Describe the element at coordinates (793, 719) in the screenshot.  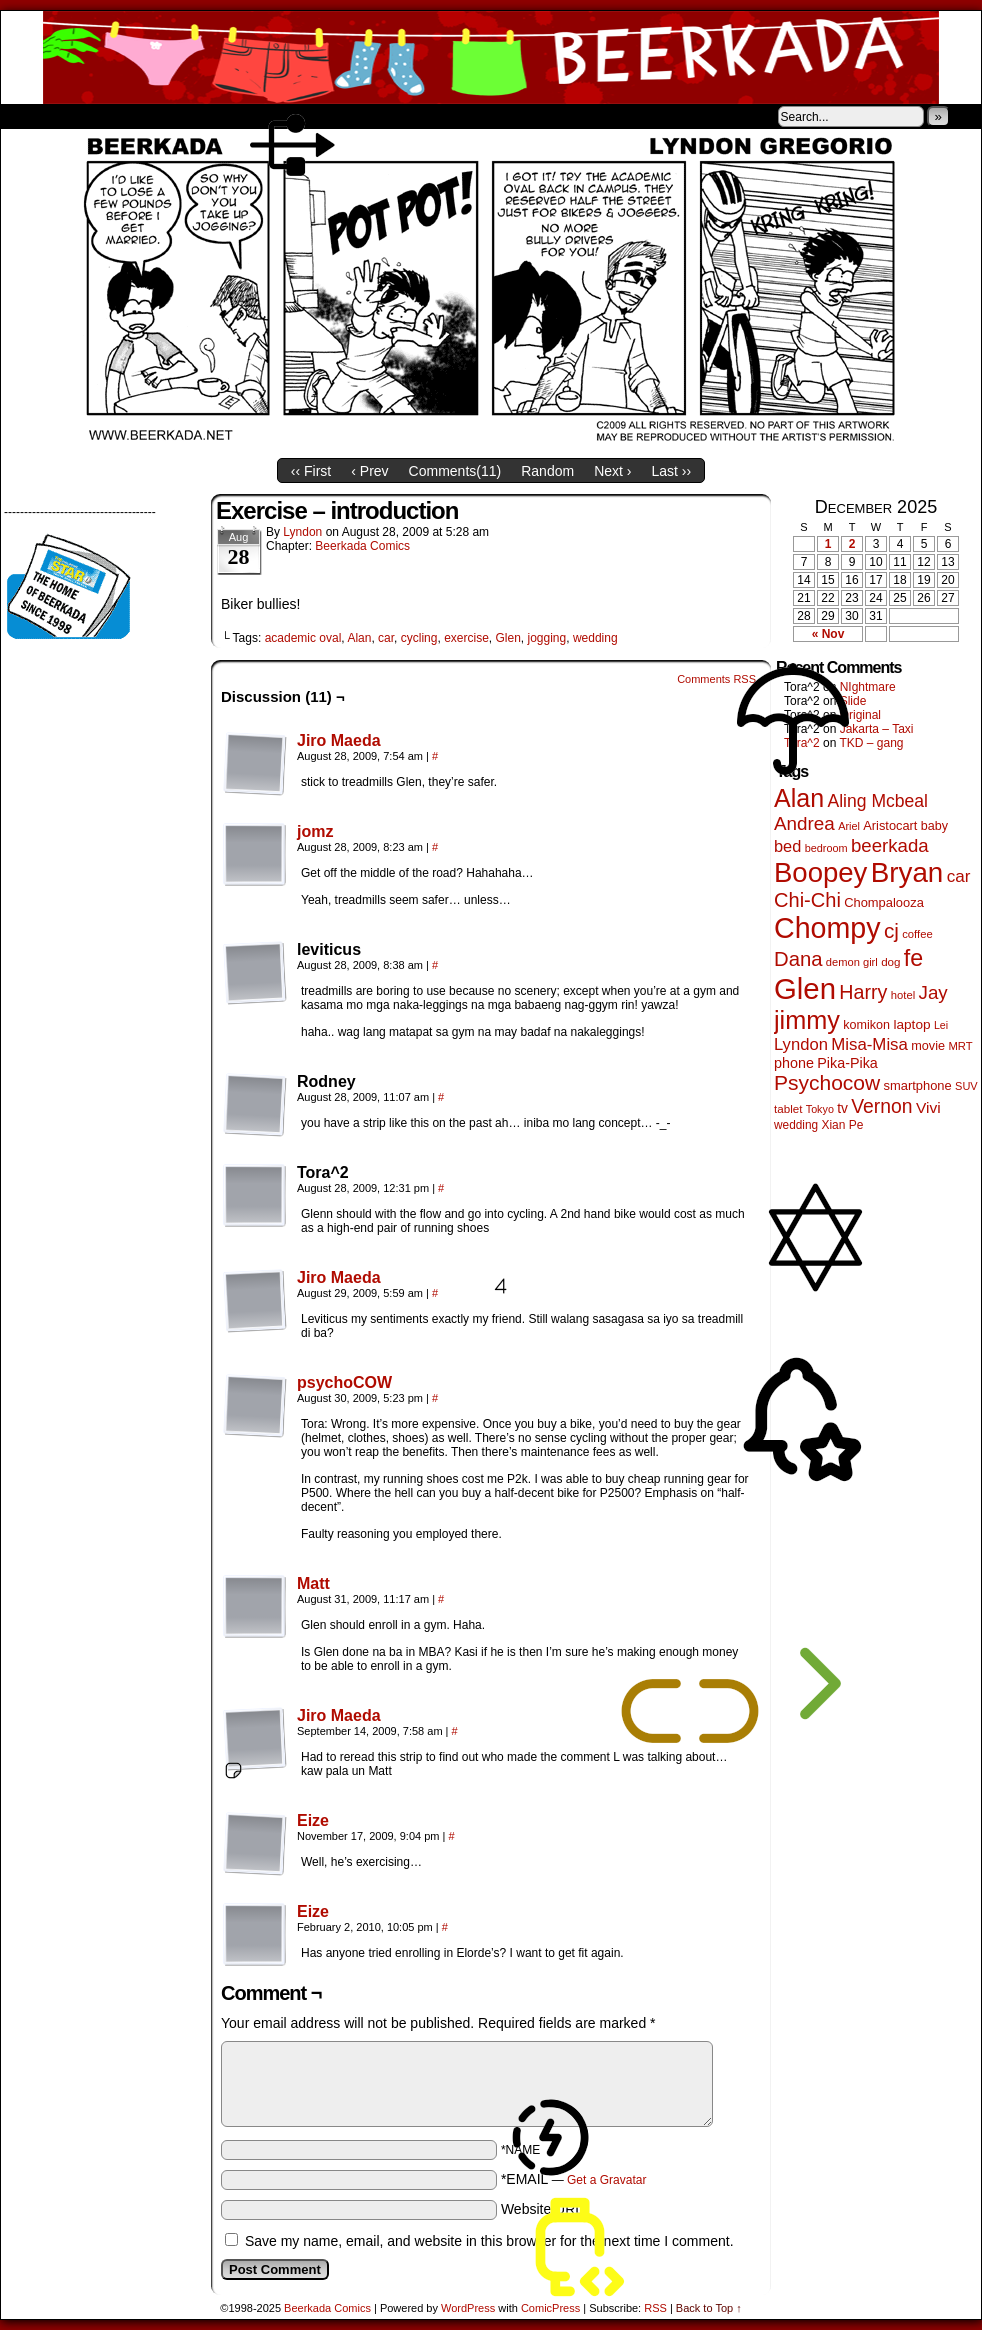
I see `view weather protection or rain forecast` at that location.